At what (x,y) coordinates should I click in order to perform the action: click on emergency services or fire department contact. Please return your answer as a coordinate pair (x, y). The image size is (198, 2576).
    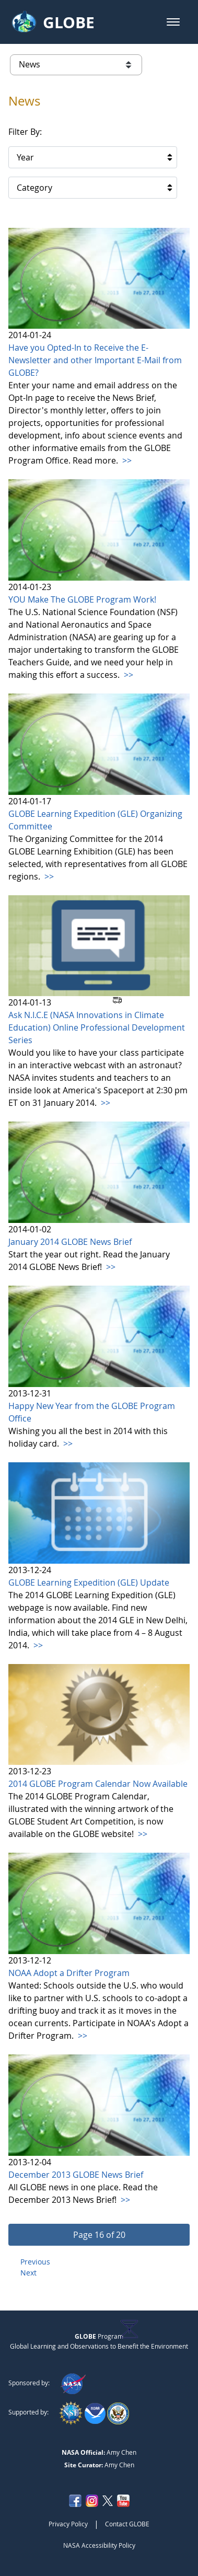
    Looking at the image, I should click on (117, 1000).